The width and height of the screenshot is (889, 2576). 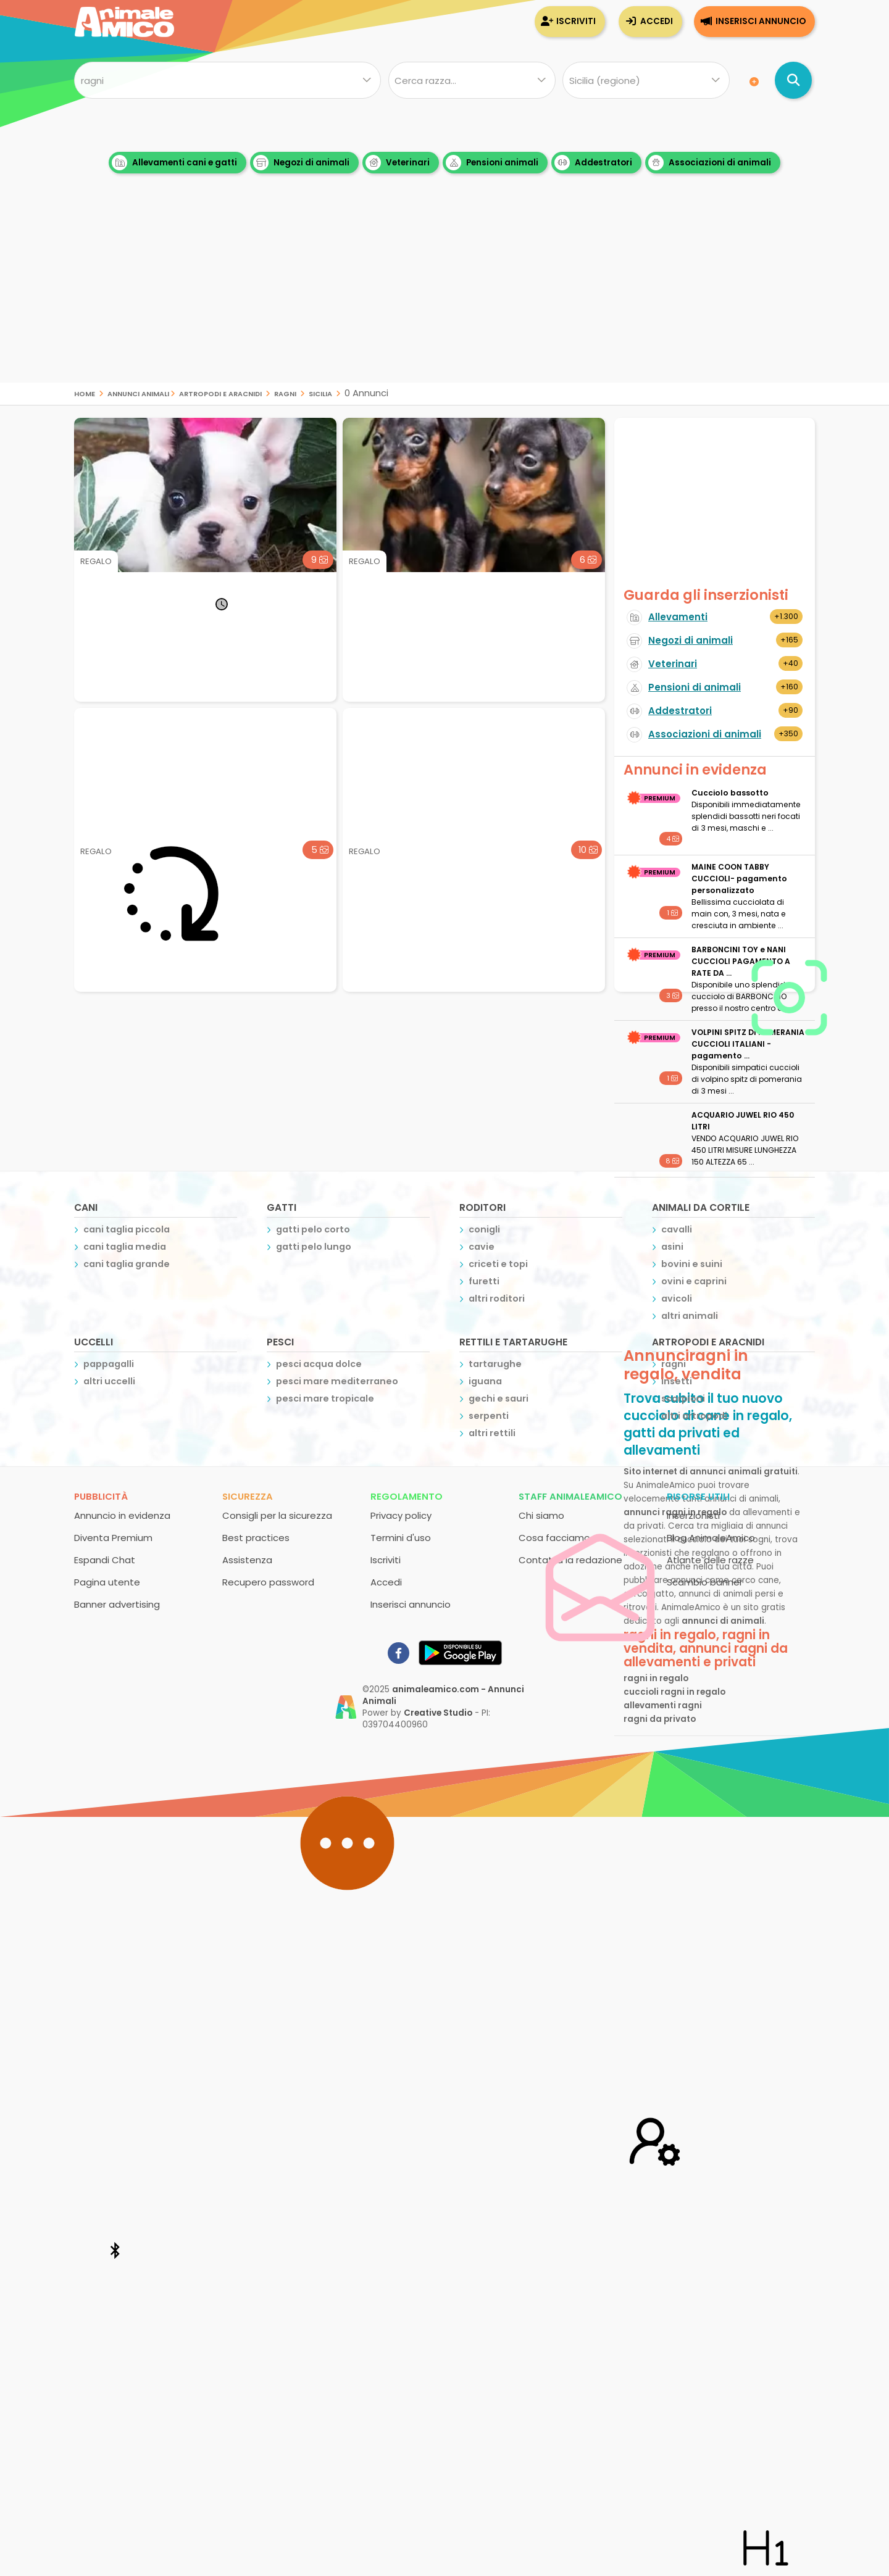 I want to click on toggle bluetooth connectivity on or off, so click(x=115, y=2250).